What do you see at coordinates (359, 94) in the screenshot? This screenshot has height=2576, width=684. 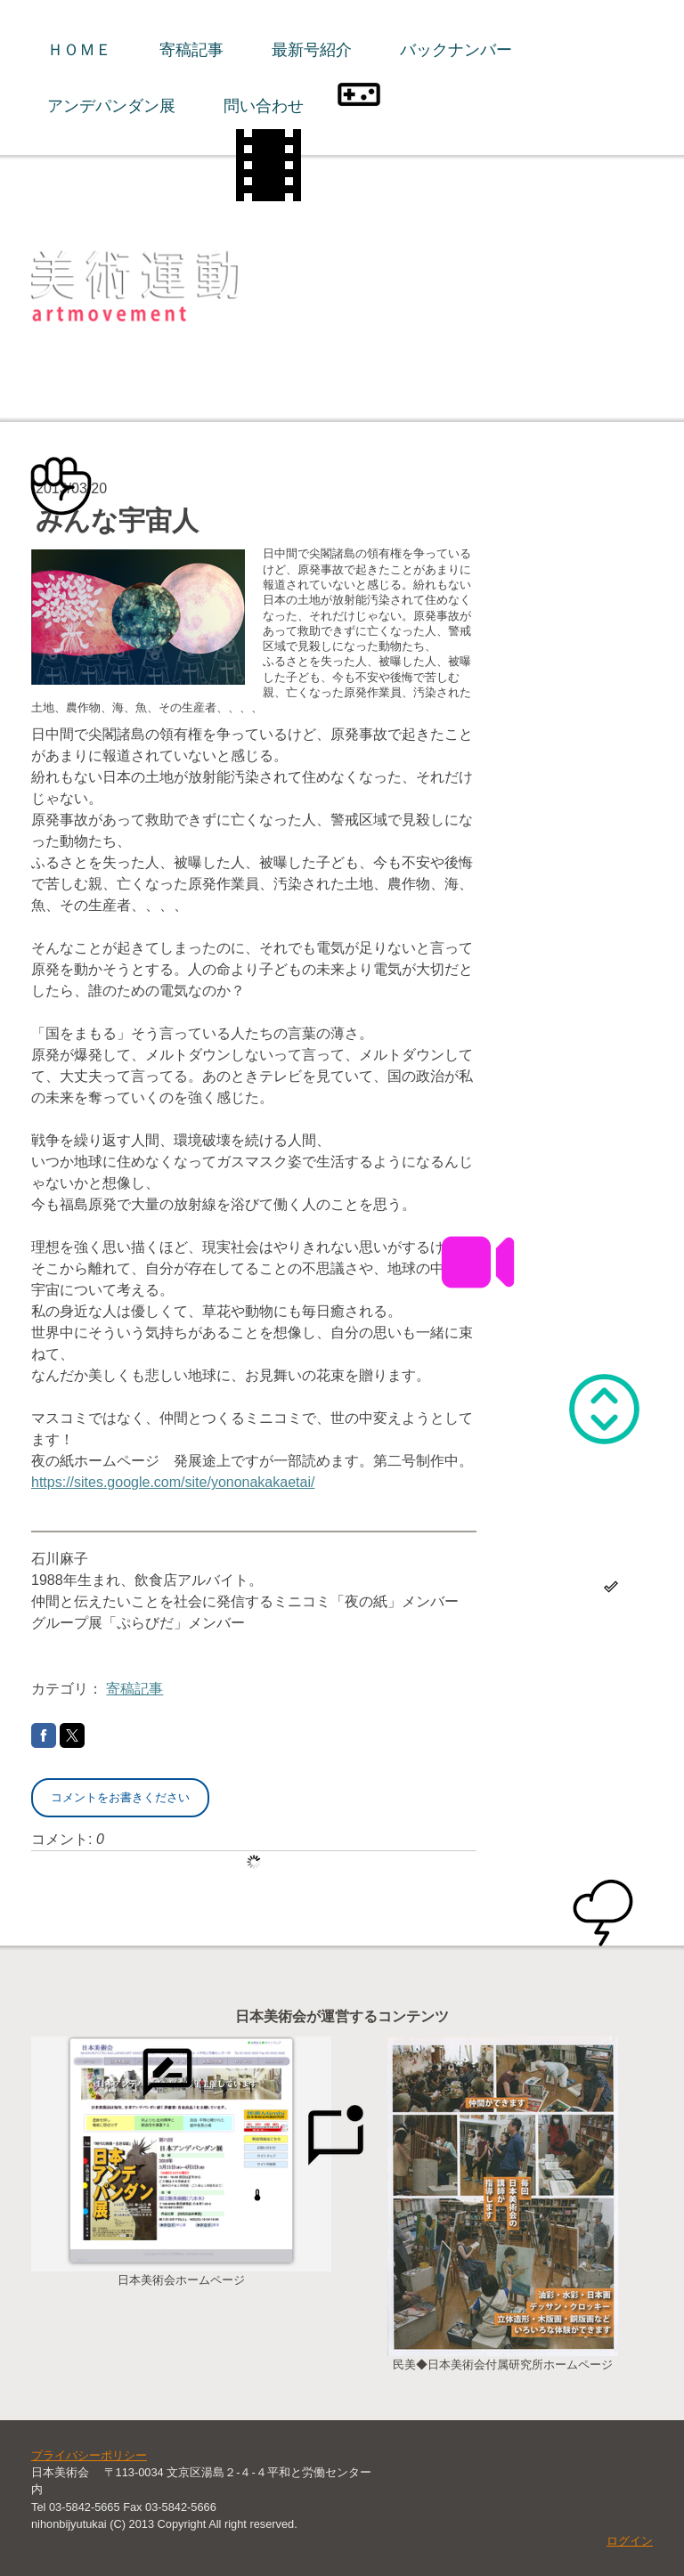 I see `access games or gaming features` at bounding box center [359, 94].